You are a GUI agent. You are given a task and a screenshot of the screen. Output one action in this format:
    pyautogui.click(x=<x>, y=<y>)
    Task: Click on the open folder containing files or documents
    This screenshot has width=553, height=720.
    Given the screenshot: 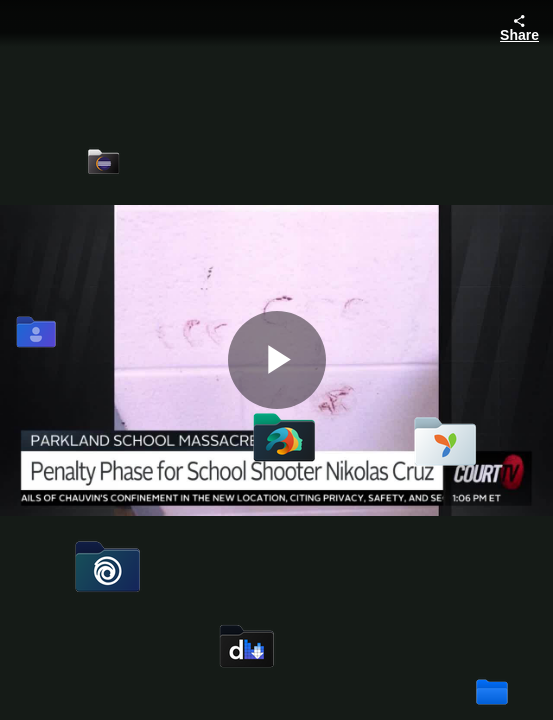 What is the action you would take?
    pyautogui.click(x=492, y=692)
    